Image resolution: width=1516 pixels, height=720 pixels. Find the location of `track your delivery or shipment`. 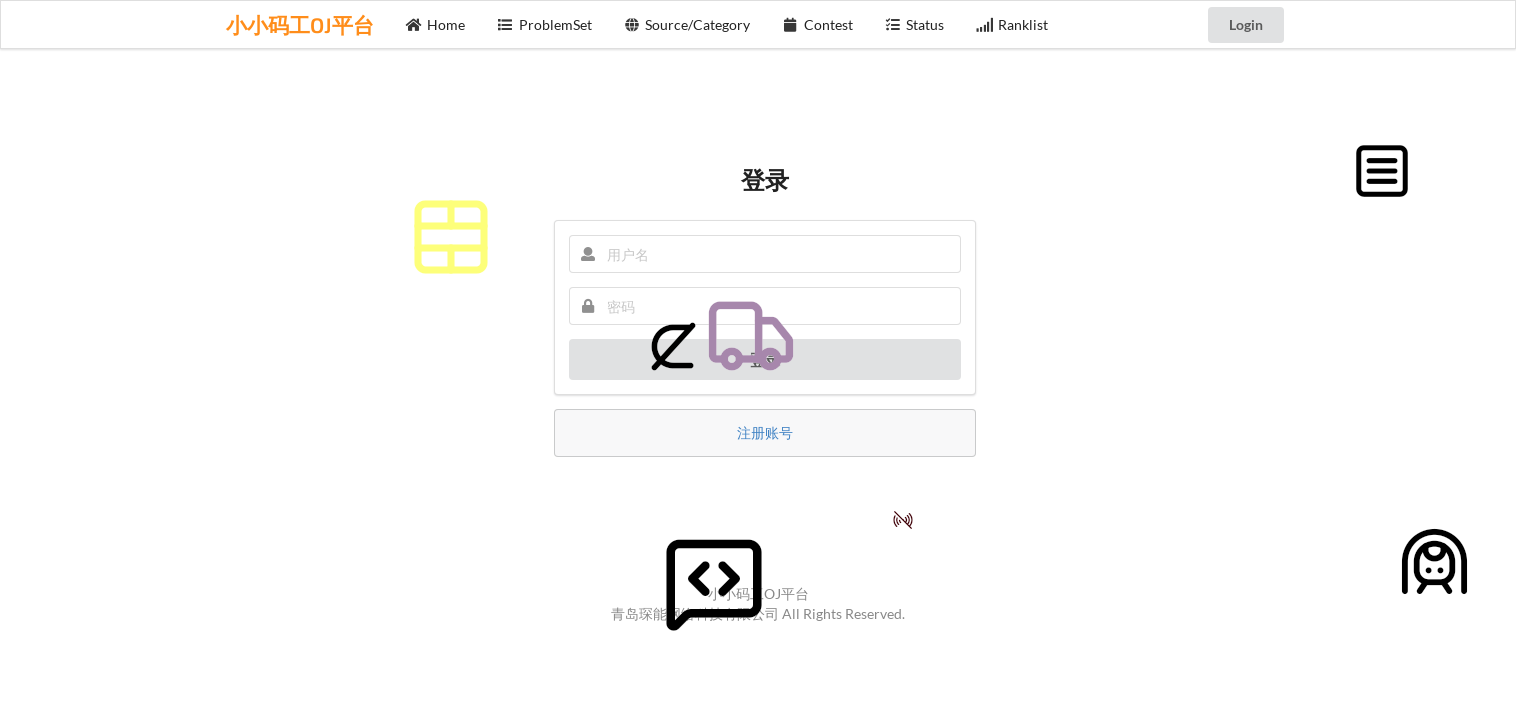

track your delivery or shipment is located at coordinates (751, 336).